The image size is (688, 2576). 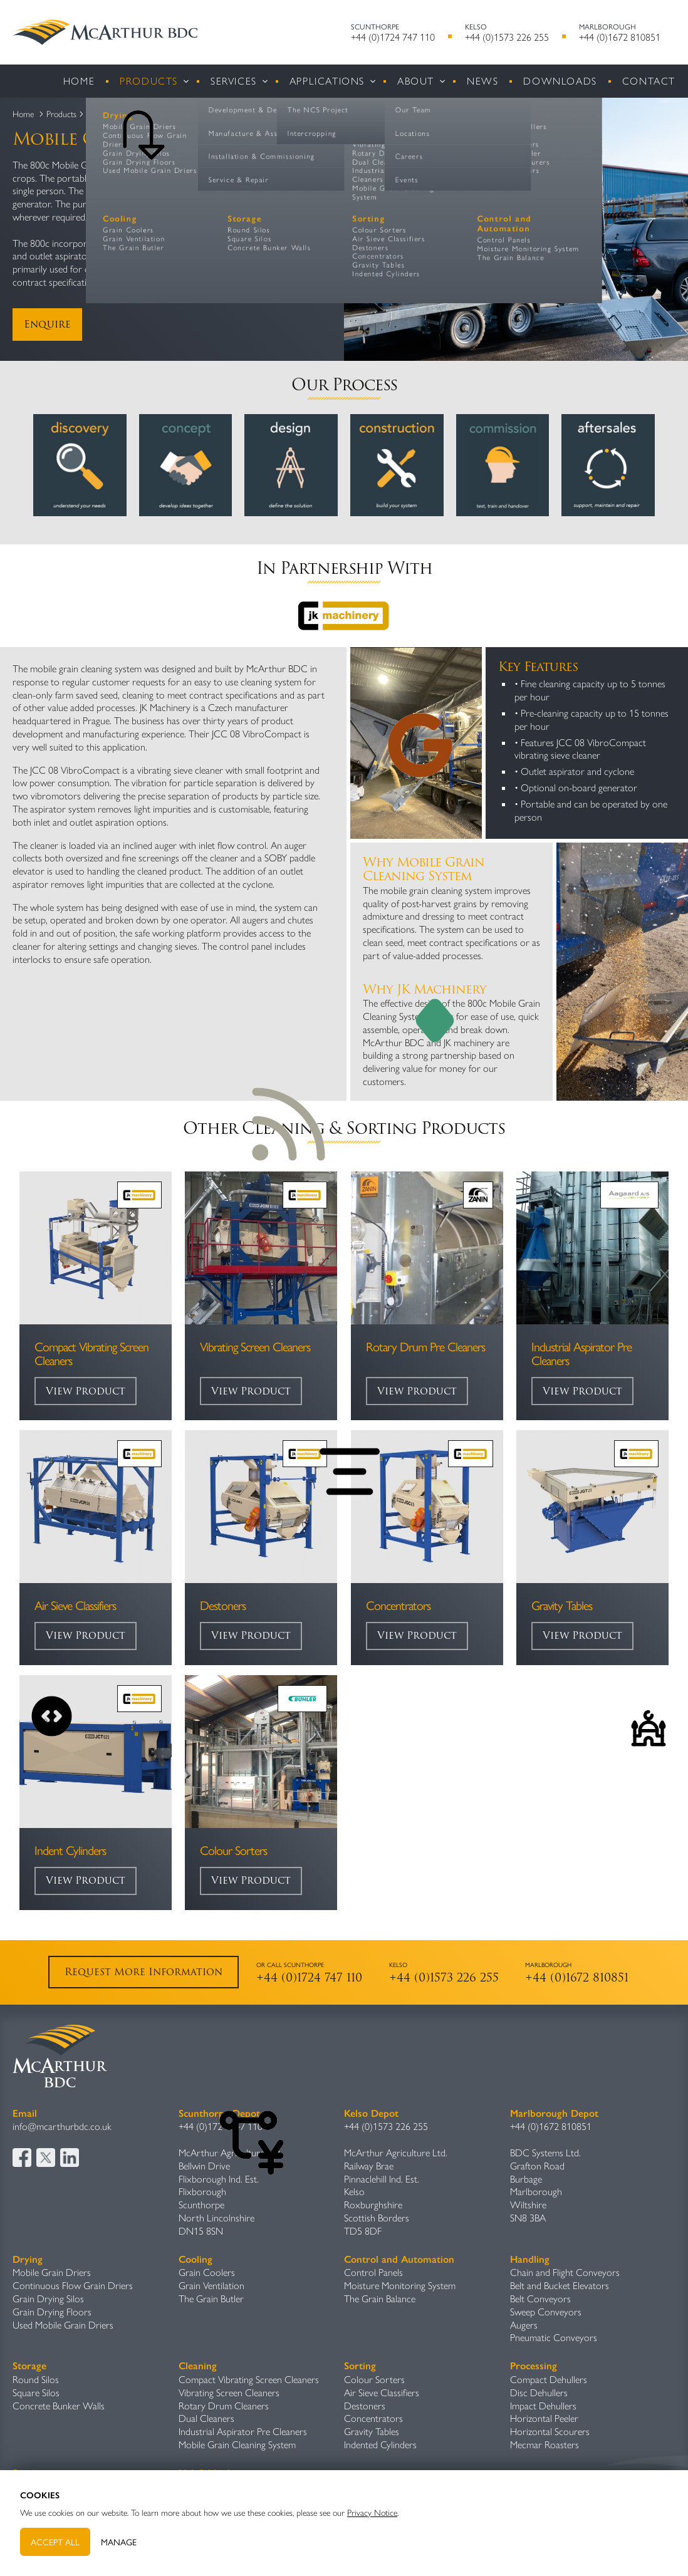 What do you see at coordinates (350, 1472) in the screenshot?
I see `center-align text or content` at bounding box center [350, 1472].